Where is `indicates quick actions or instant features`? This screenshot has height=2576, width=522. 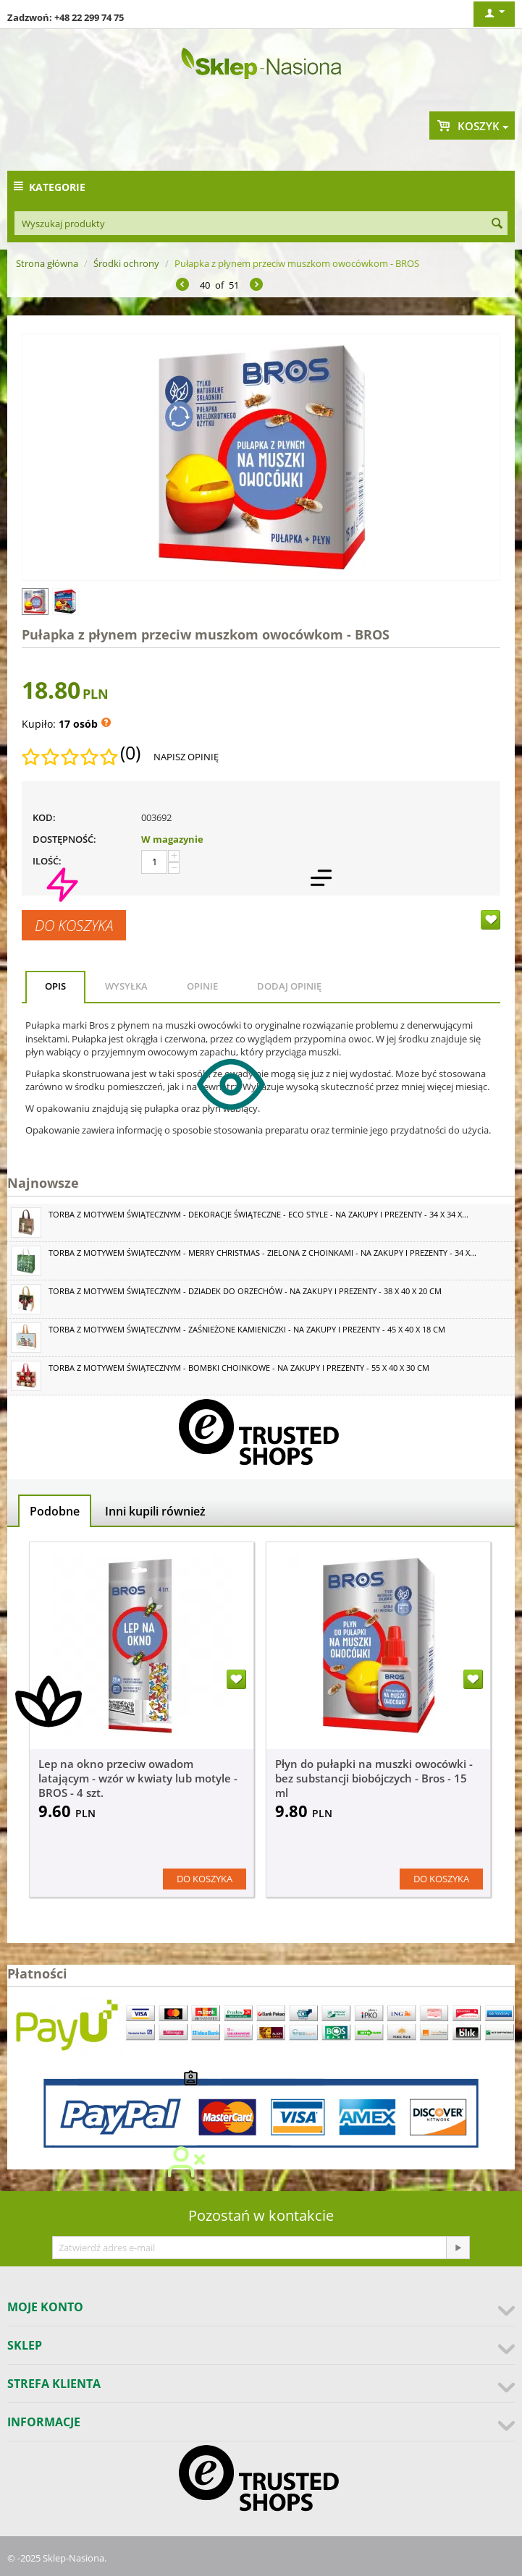
indicates quick actions or instant features is located at coordinates (62, 885).